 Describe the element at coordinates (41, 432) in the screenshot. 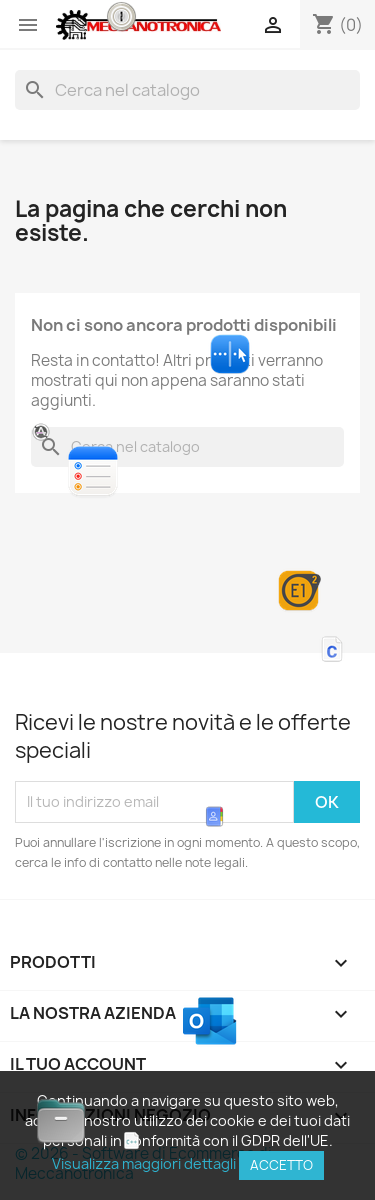

I see `check for available software updates` at that location.